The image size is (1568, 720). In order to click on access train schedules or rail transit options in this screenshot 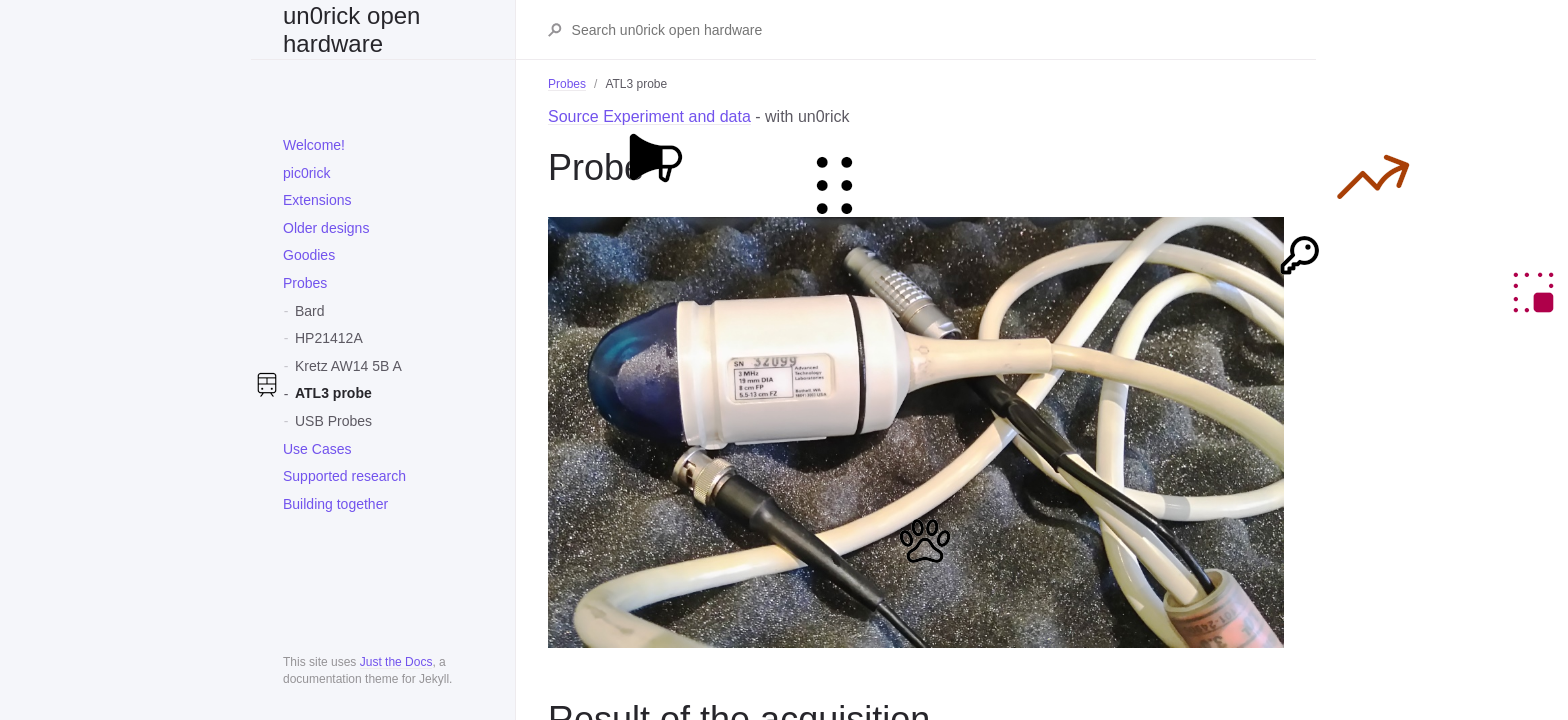, I will do `click(267, 384)`.